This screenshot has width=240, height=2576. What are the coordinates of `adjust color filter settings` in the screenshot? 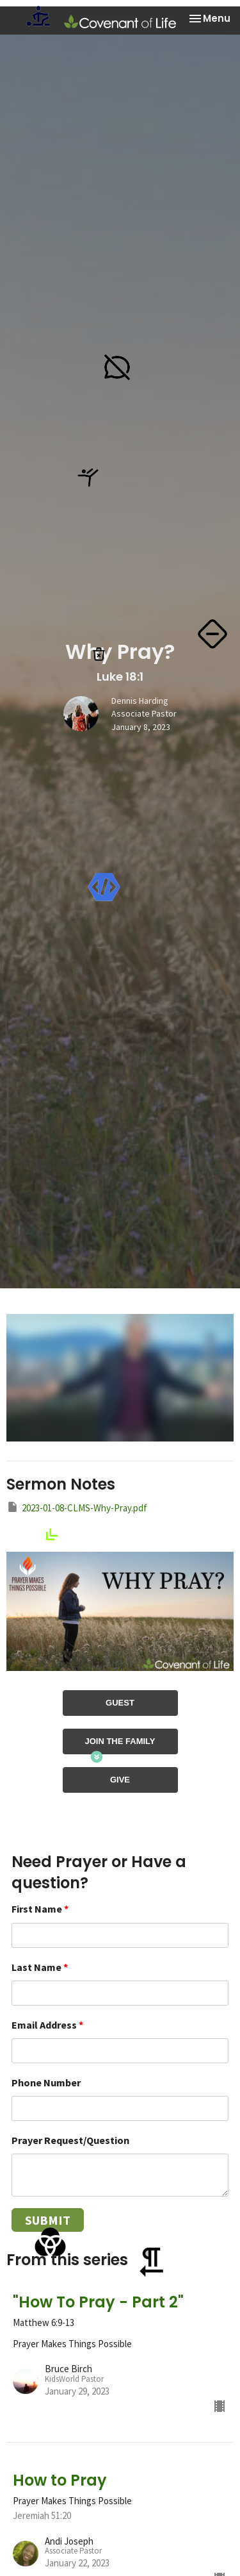 It's located at (50, 2241).